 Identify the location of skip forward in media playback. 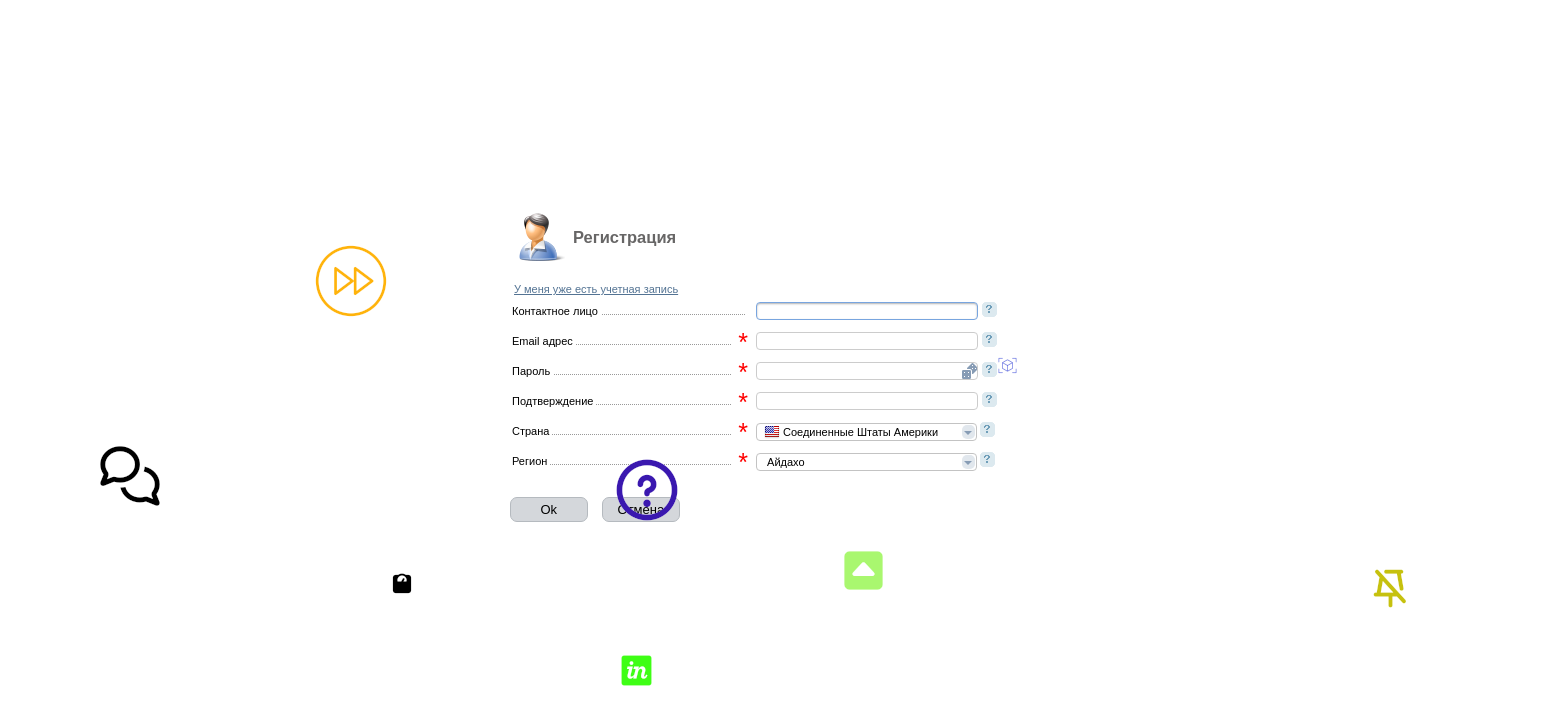
(351, 281).